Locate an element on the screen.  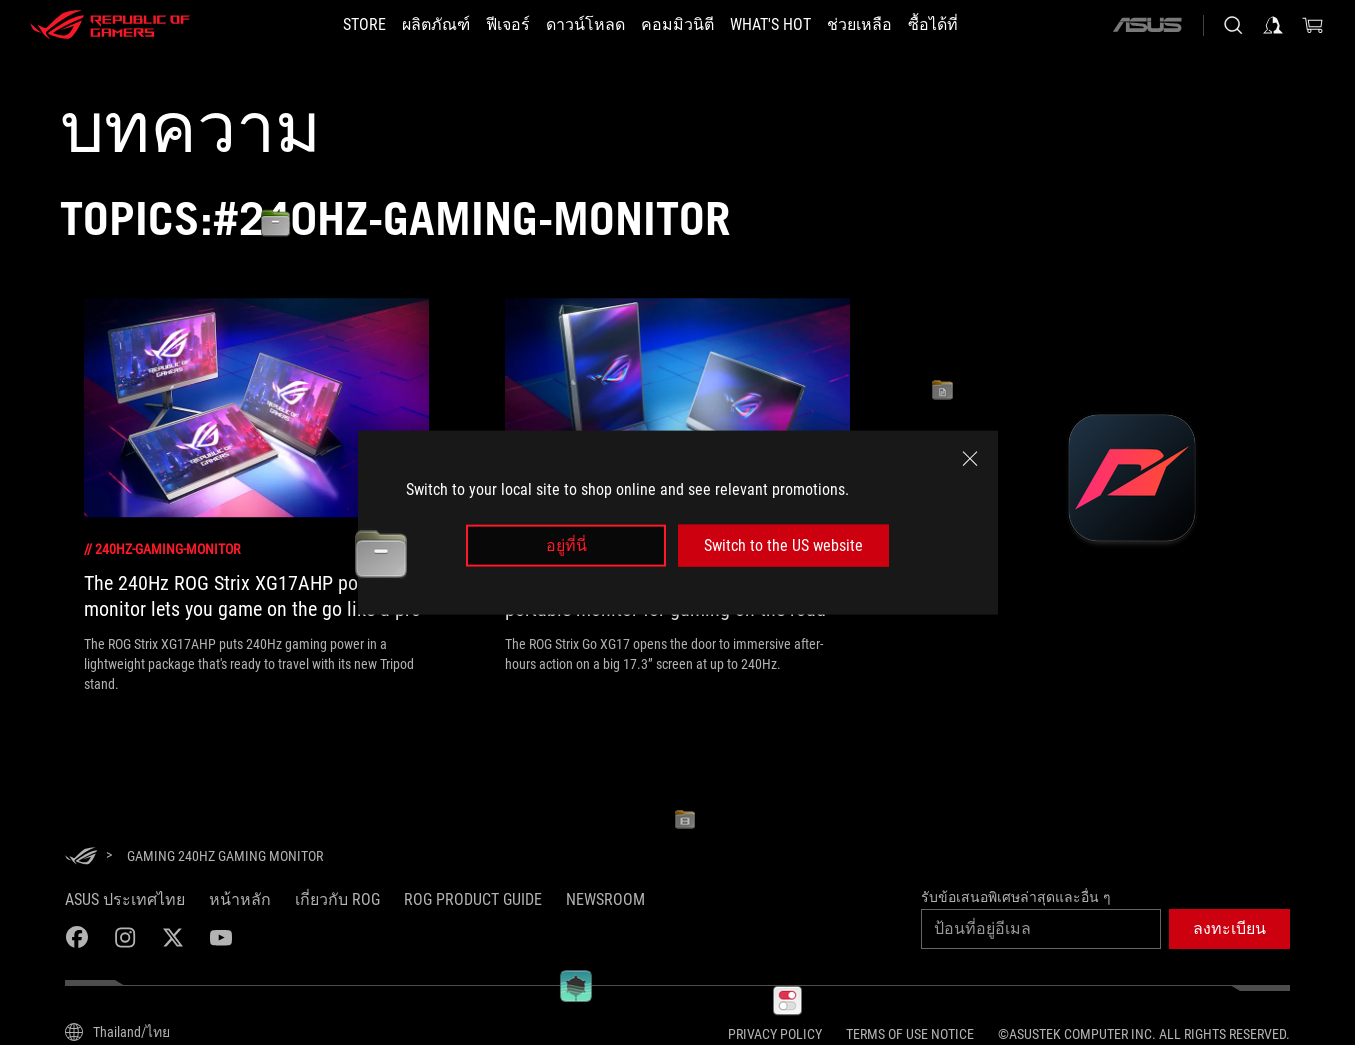
launch need for speed payback is located at coordinates (1132, 478).